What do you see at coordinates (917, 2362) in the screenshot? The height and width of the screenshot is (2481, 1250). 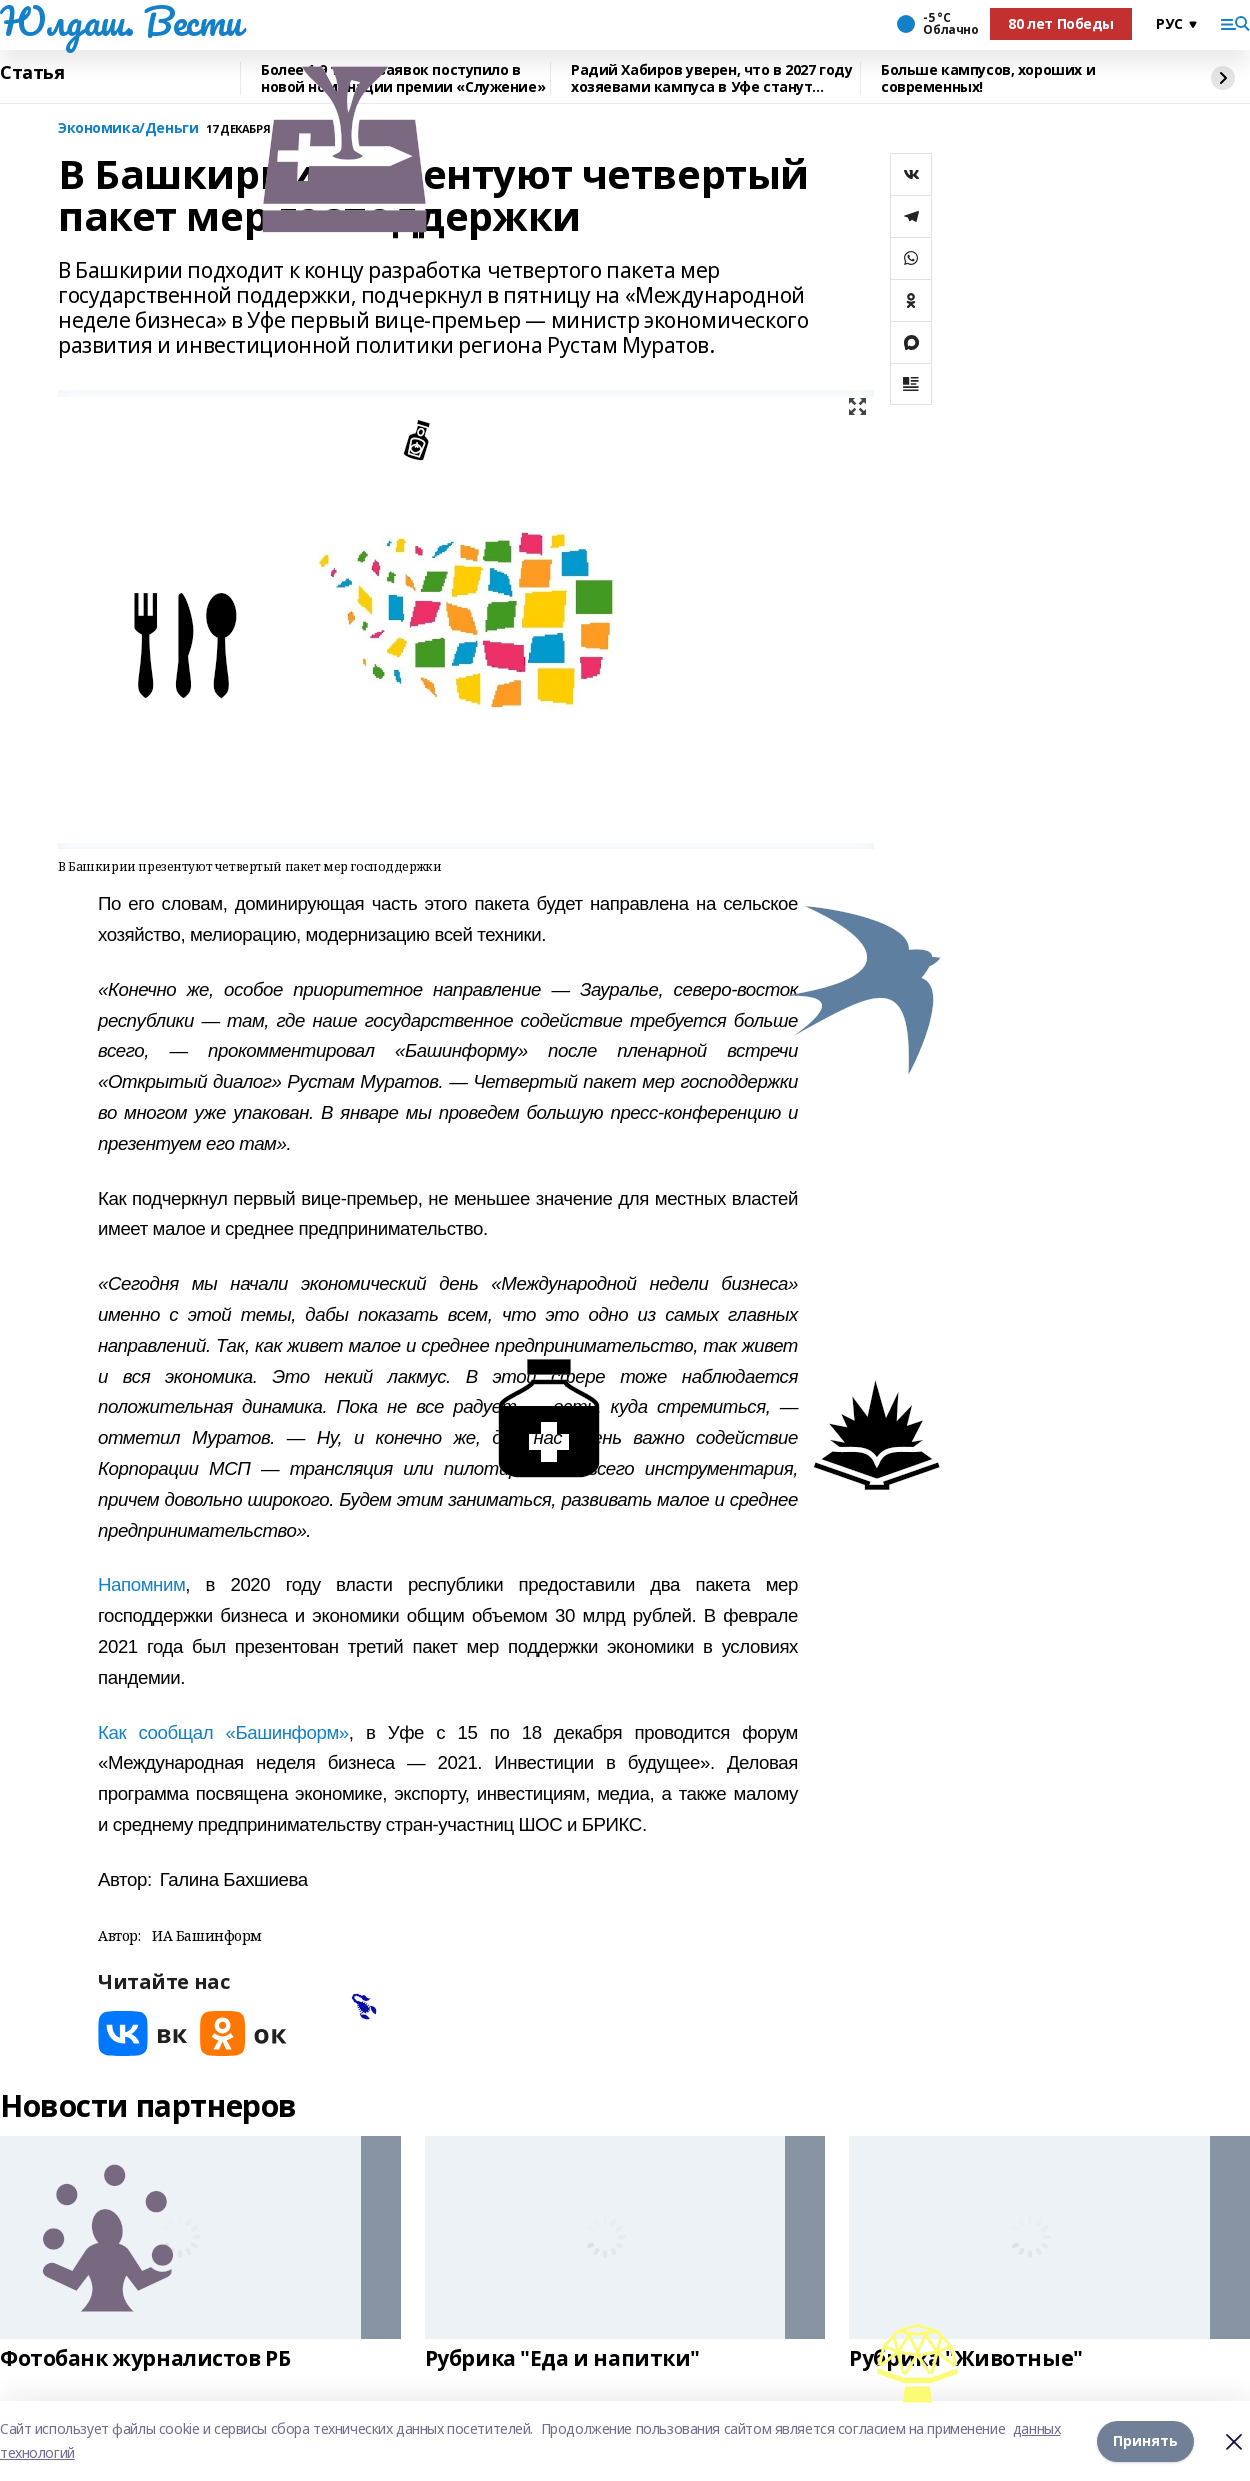 I see `build or place a habitat dome structure` at bounding box center [917, 2362].